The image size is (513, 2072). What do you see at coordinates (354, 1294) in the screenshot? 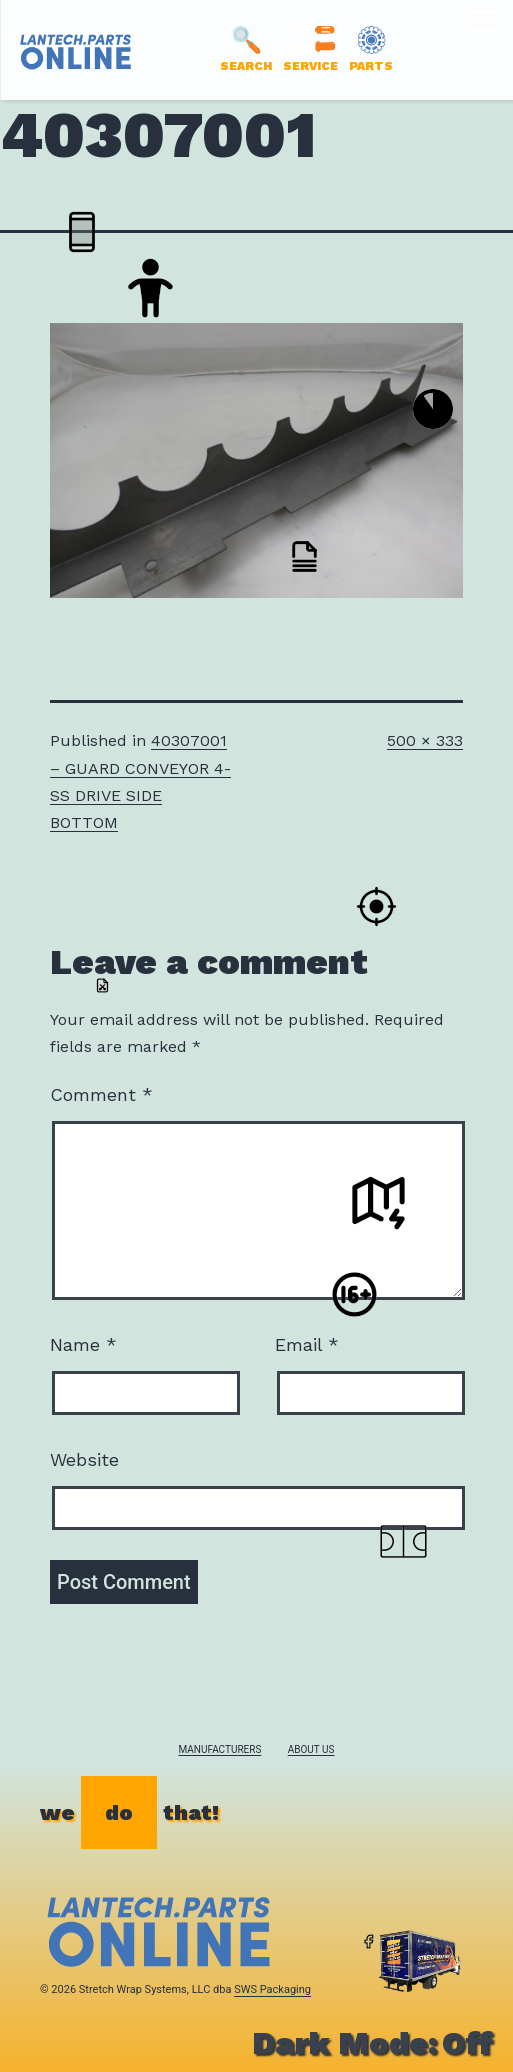
I see `indicates content rated for ages 16 and older` at bounding box center [354, 1294].